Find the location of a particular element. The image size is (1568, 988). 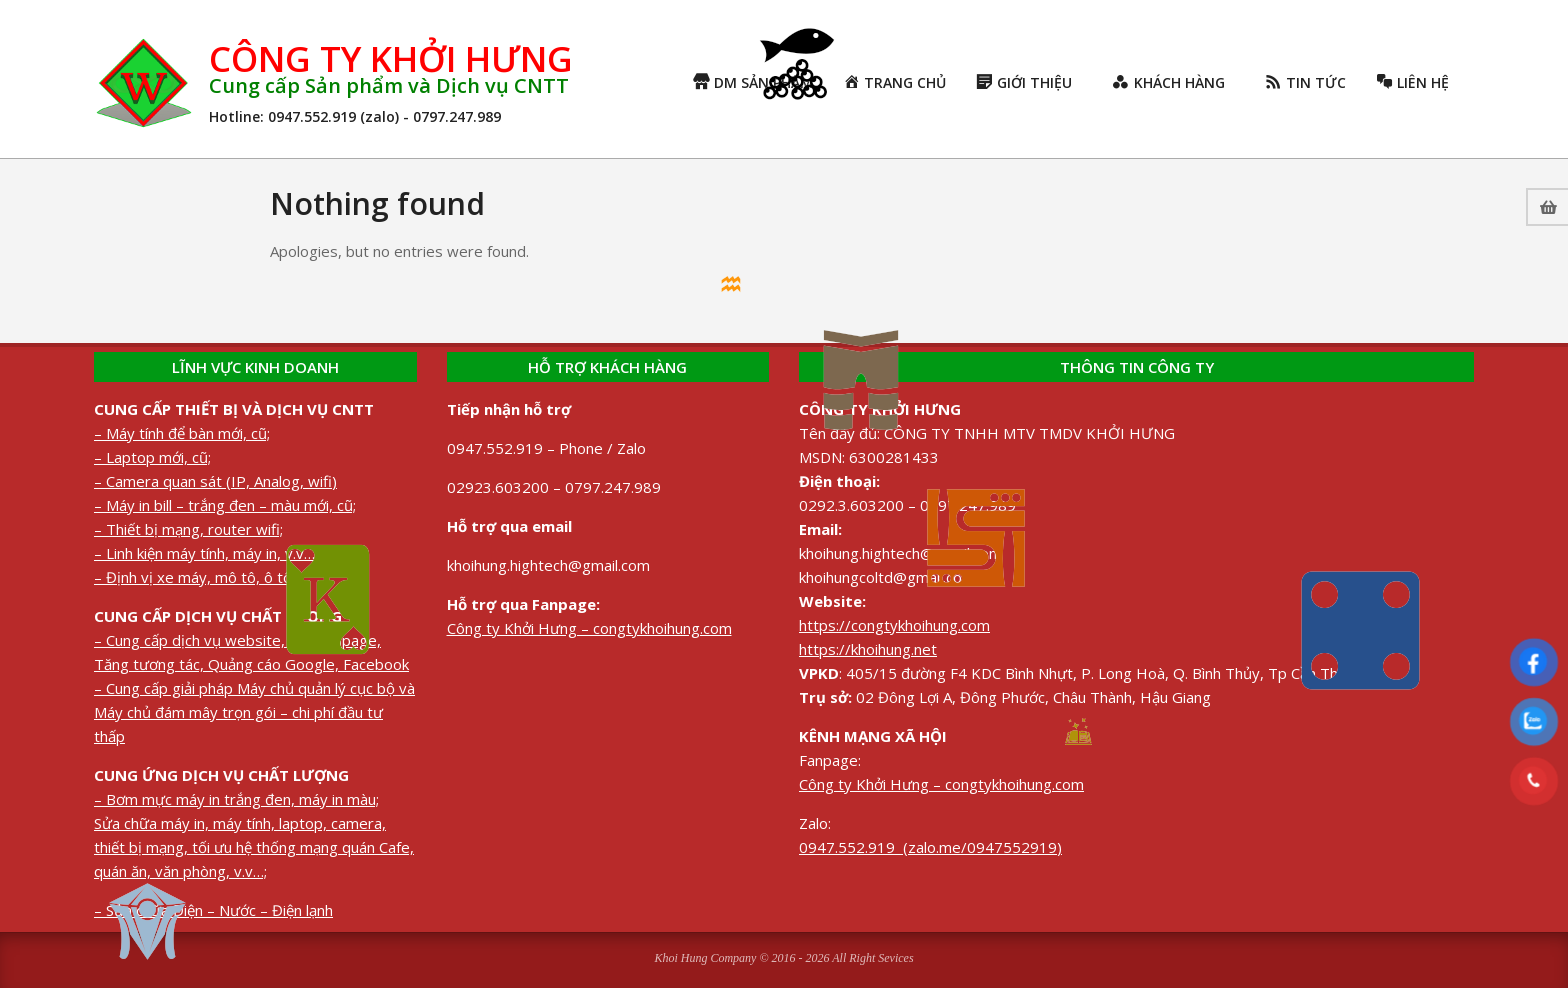

king of hearts playing card is located at coordinates (327, 599).